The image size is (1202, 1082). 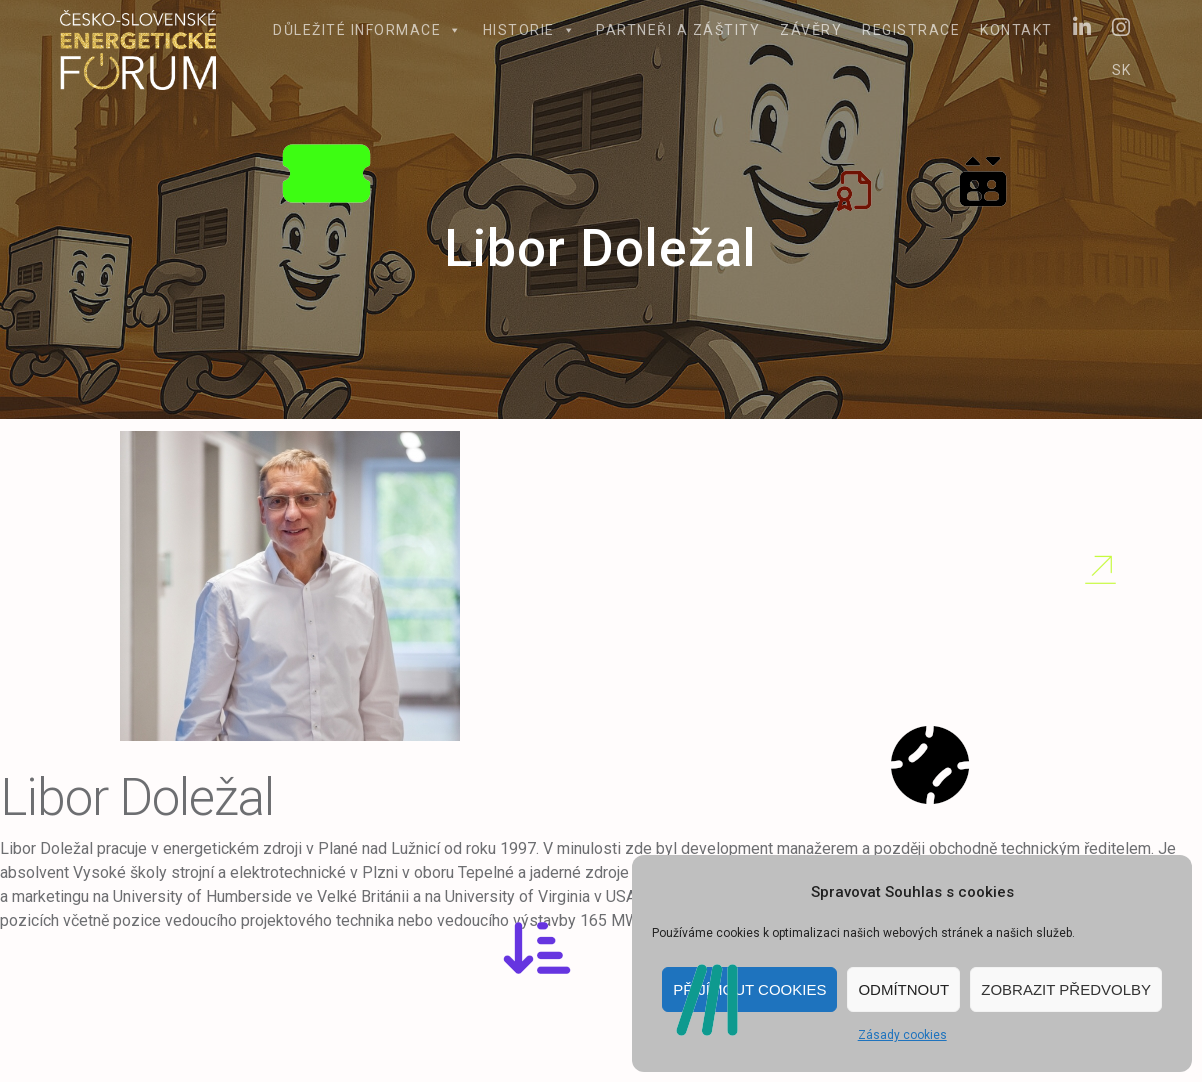 I want to click on view baseball scores or stats, so click(x=930, y=765).